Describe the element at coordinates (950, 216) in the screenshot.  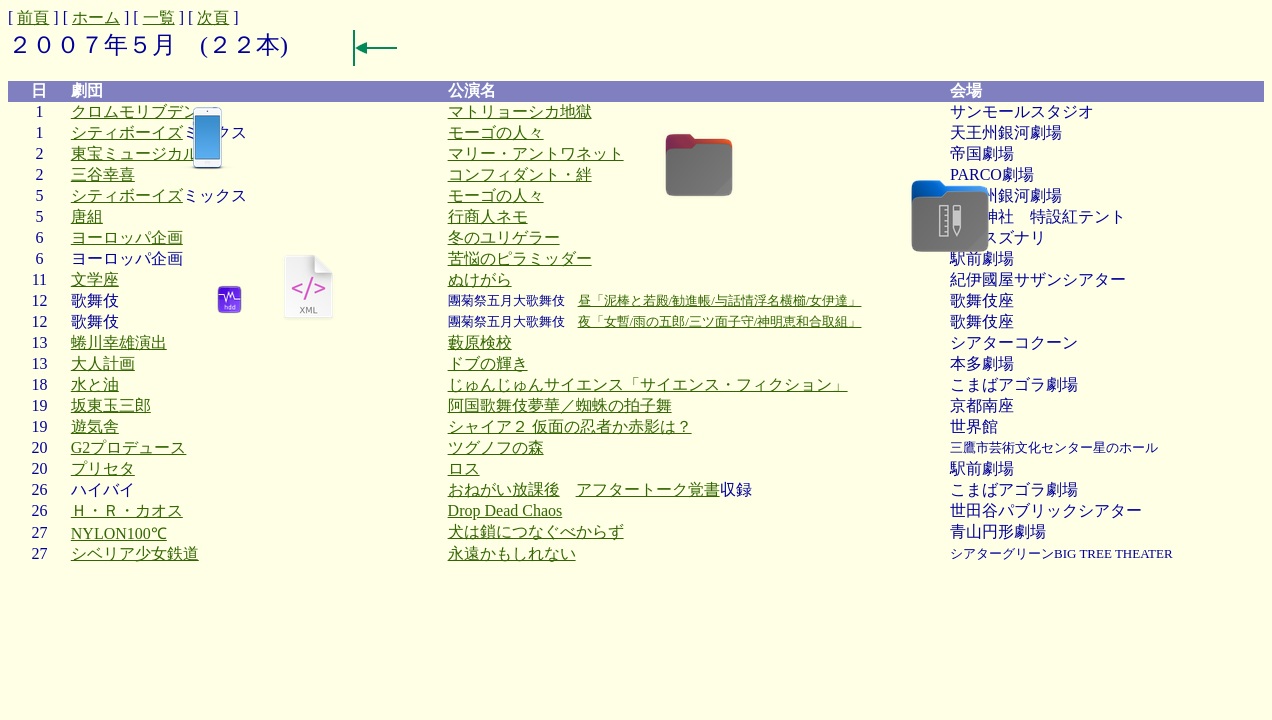
I see `open templates folder` at that location.